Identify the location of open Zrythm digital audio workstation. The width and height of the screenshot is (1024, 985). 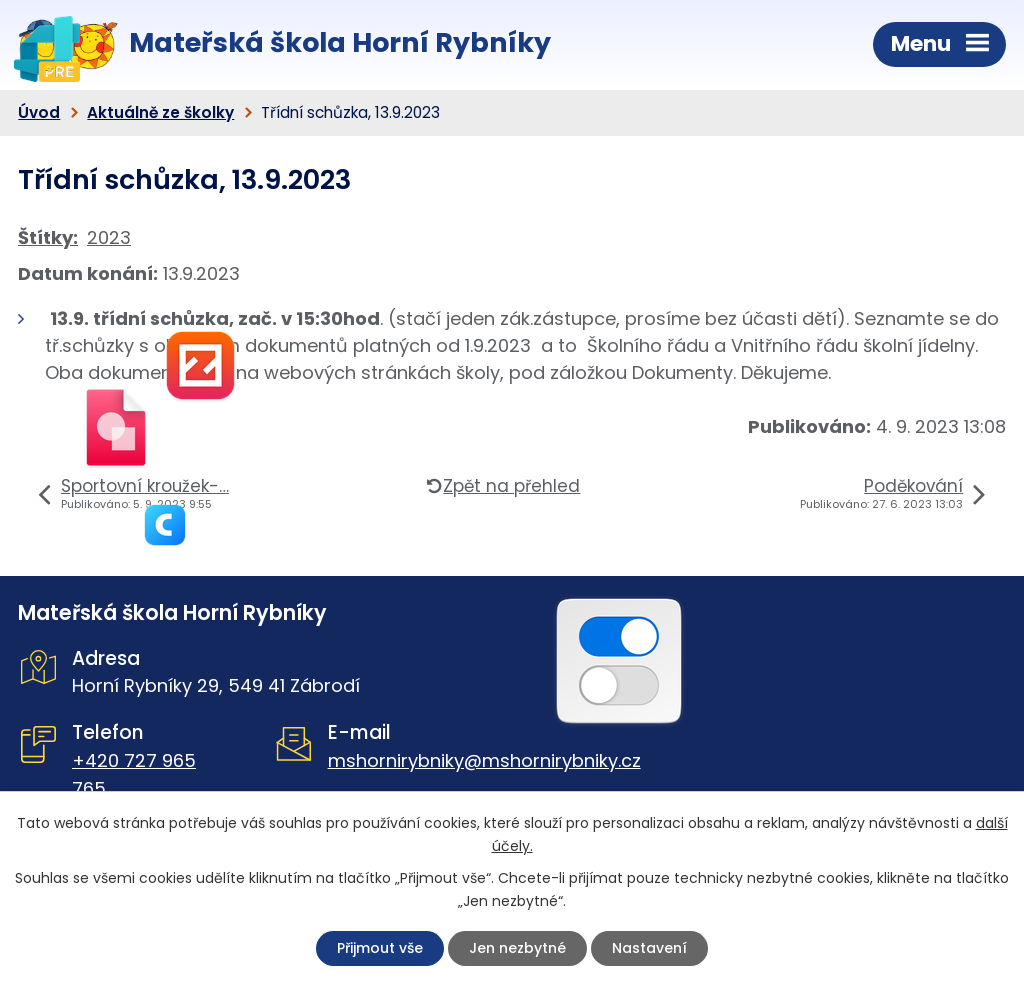
(200, 365).